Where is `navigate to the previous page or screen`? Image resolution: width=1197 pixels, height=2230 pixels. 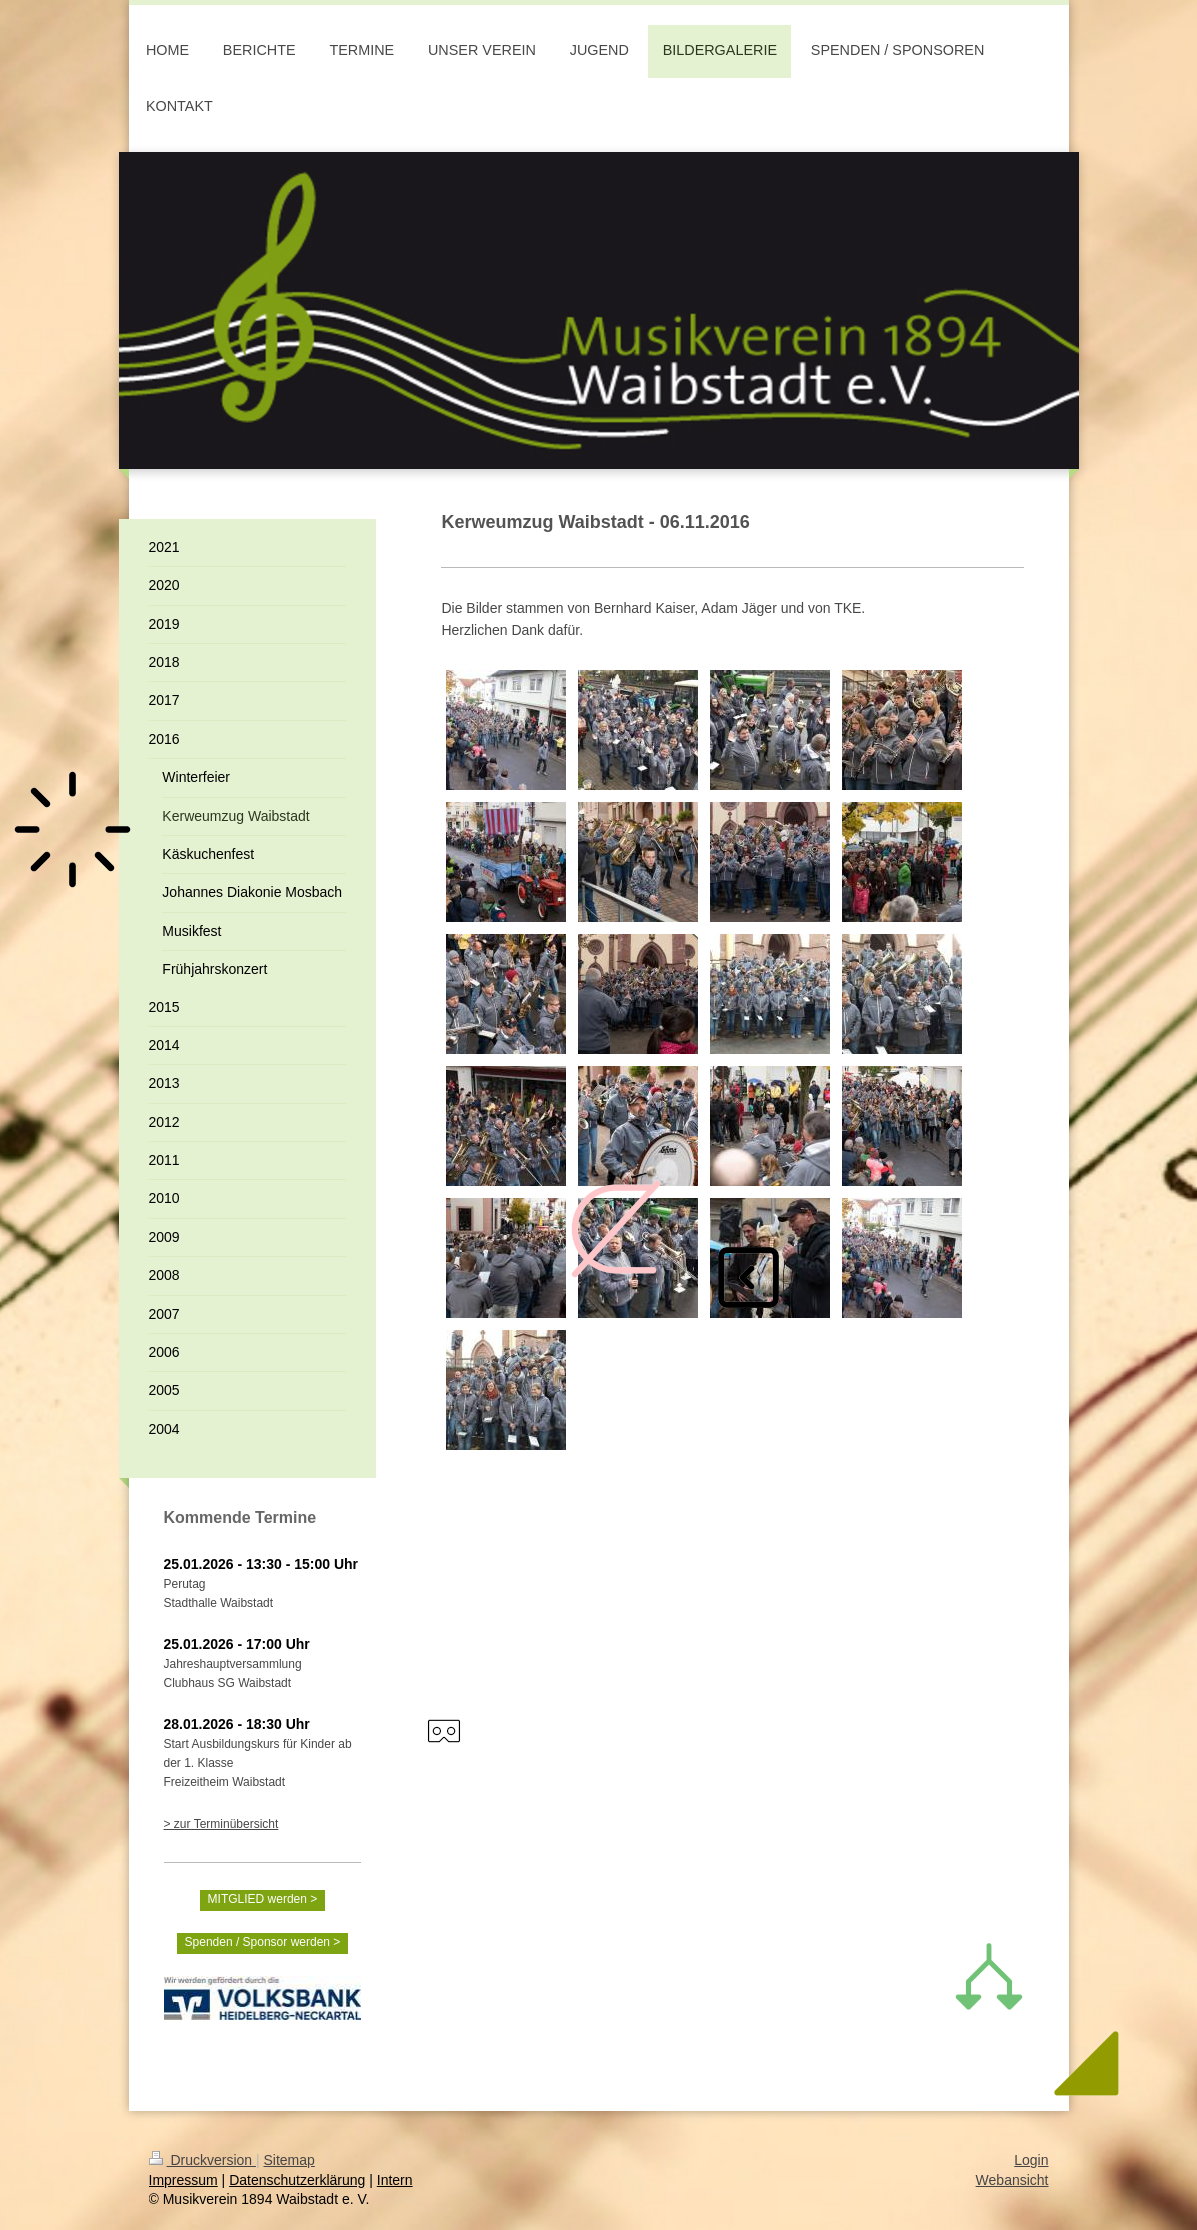 navigate to the previous page or screen is located at coordinates (748, 1277).